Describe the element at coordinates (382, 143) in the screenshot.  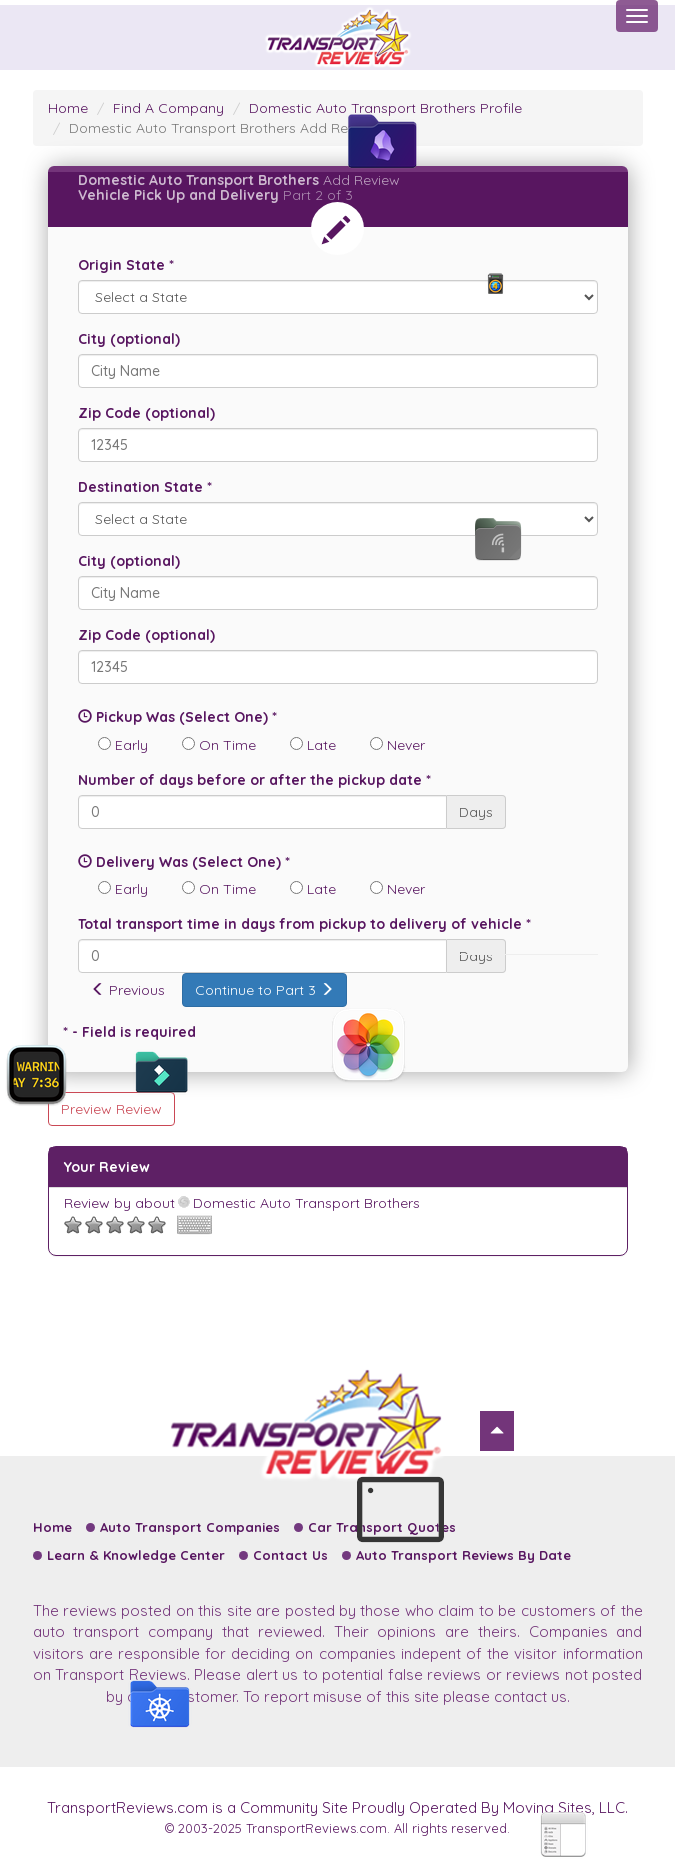
I see `open obsidian vault folder` at that location.